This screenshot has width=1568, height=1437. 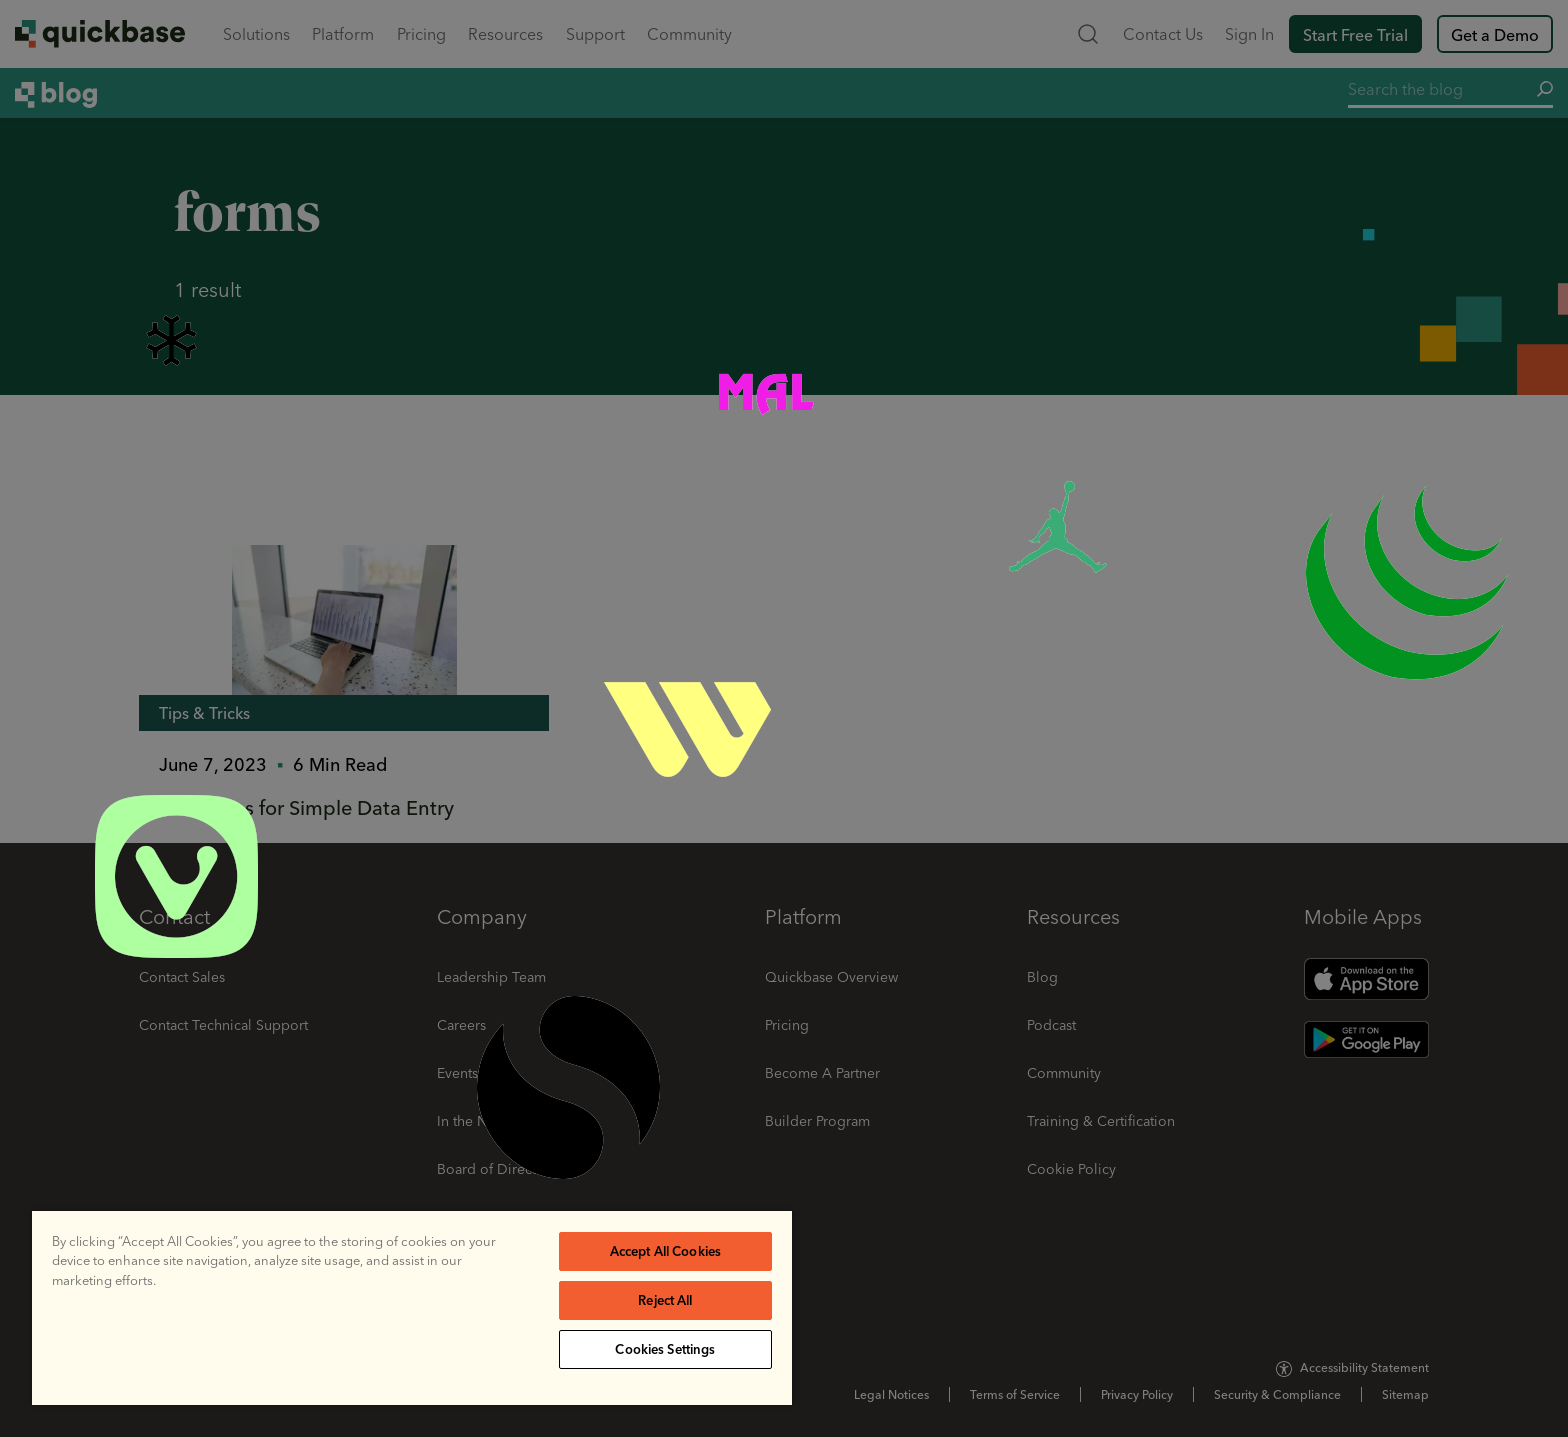 What do you see at coordinates (766, 394) in the screenshot?
I see `open MyAnimeList app or website` at bounding box center [766, 394].